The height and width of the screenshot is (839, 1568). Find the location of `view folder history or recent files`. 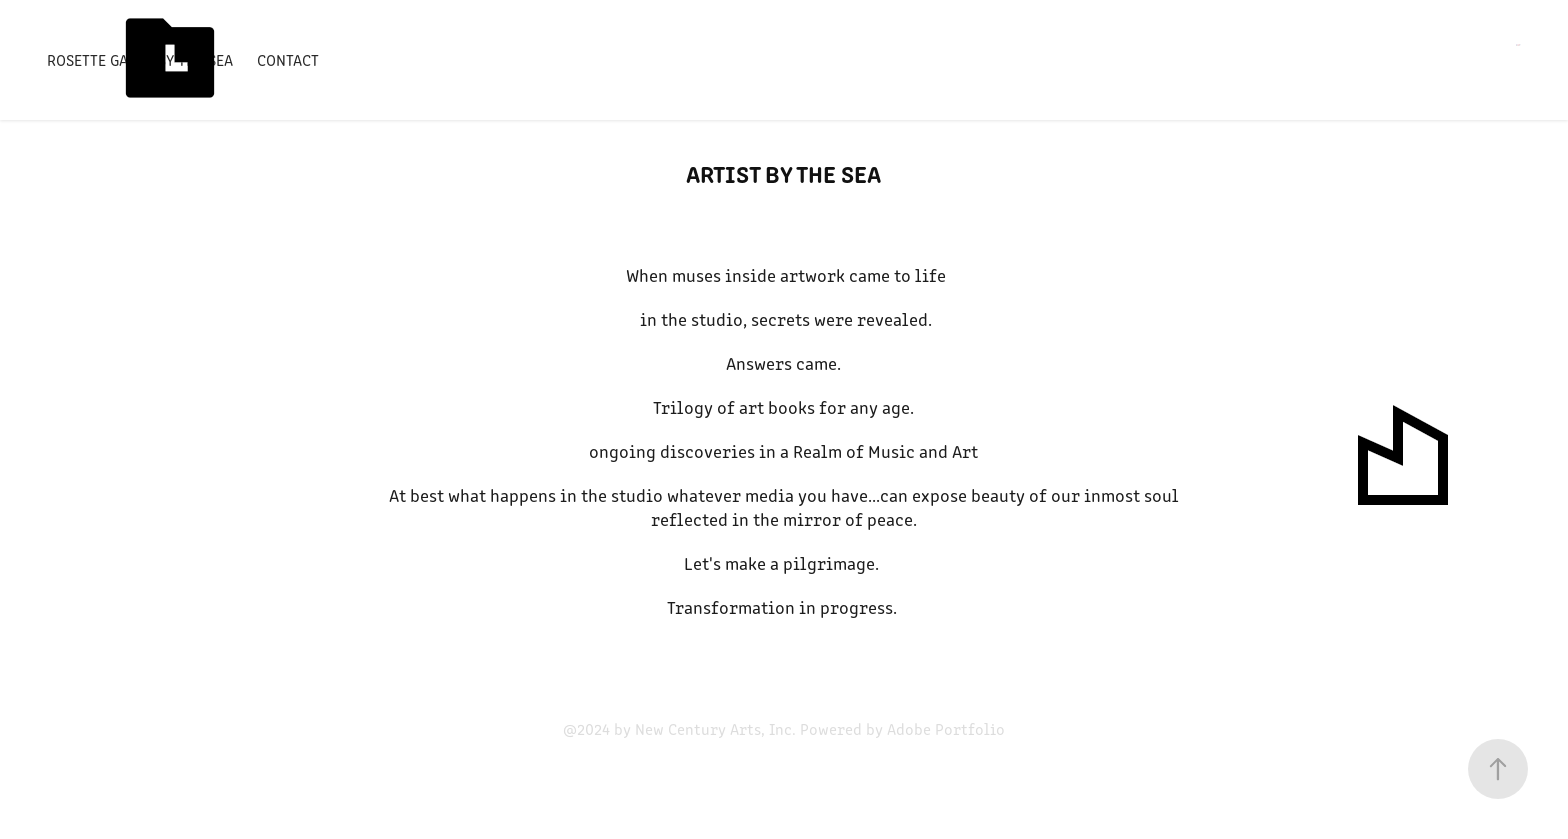

view folder history or recent files is located at coordinates (170, 58).